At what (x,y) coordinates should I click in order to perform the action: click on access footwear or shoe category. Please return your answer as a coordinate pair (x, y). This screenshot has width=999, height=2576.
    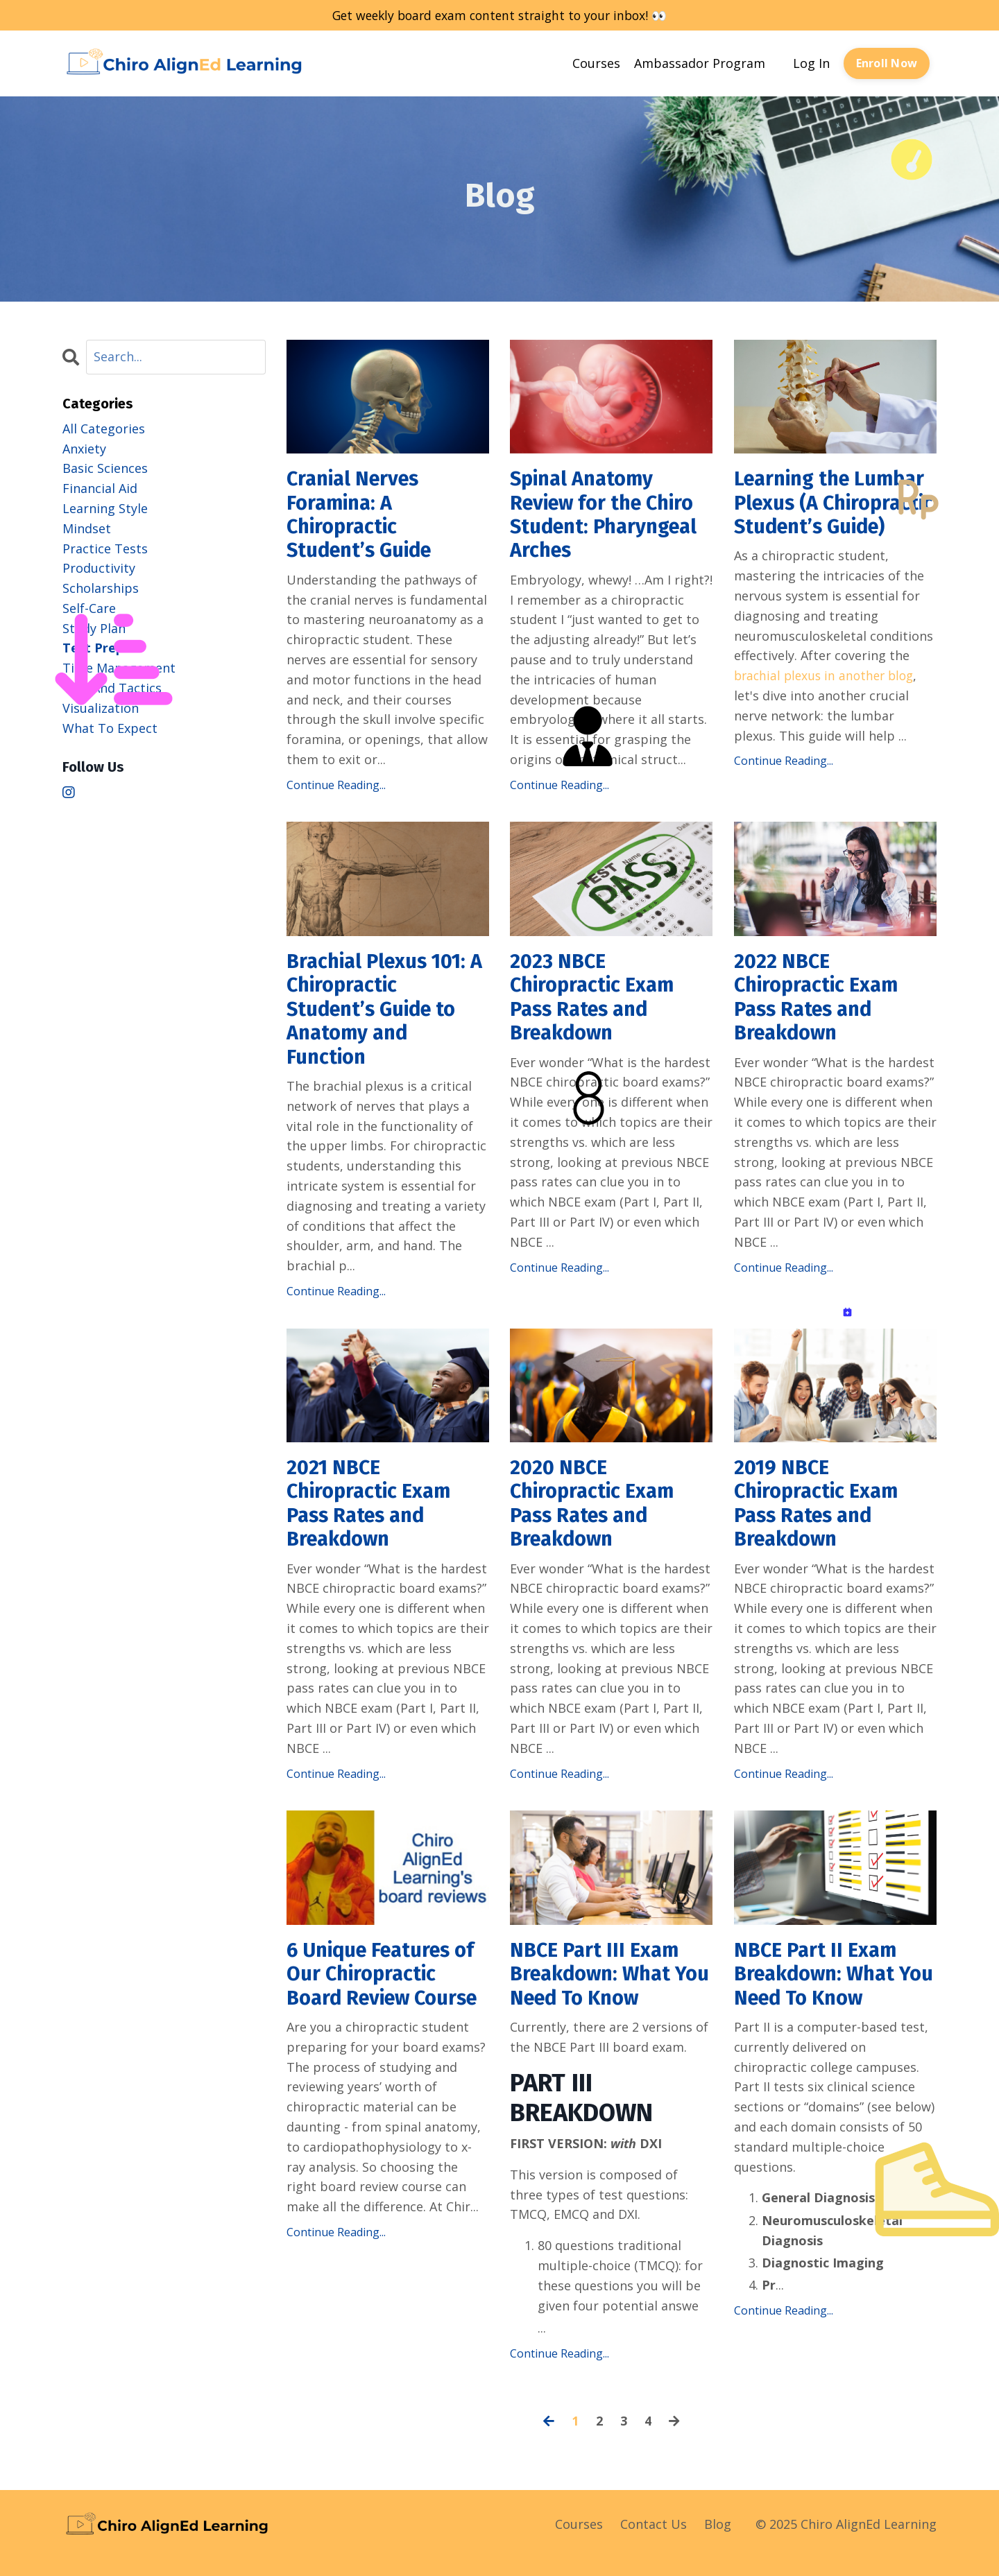
    Looking at the image, I should click on (930, 2193).